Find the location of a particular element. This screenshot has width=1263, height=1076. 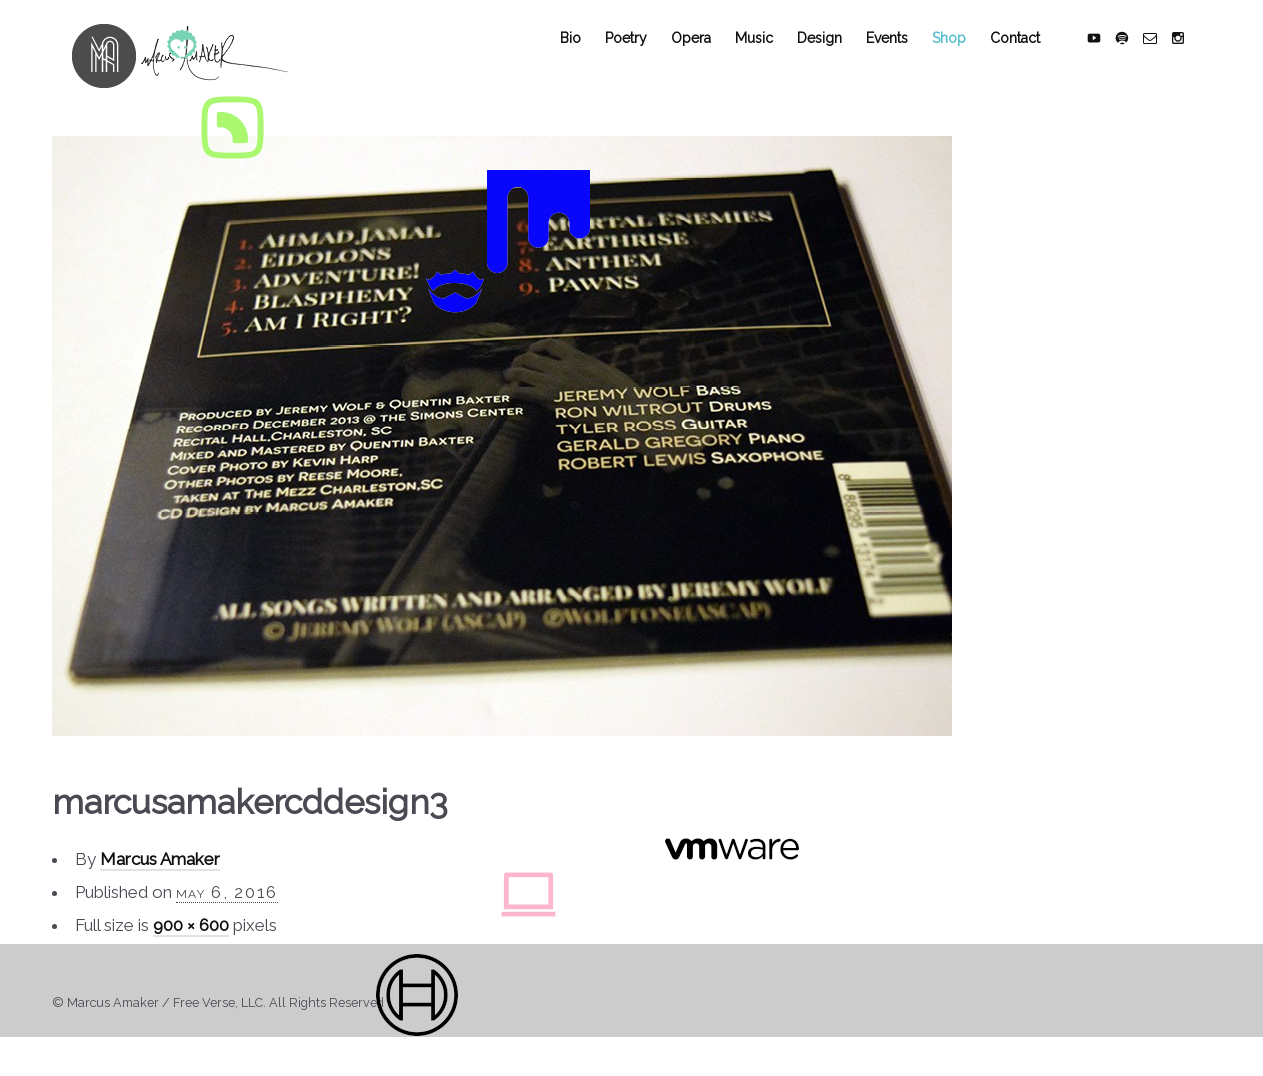

open spectrum app is located at coordinates (232, 127).